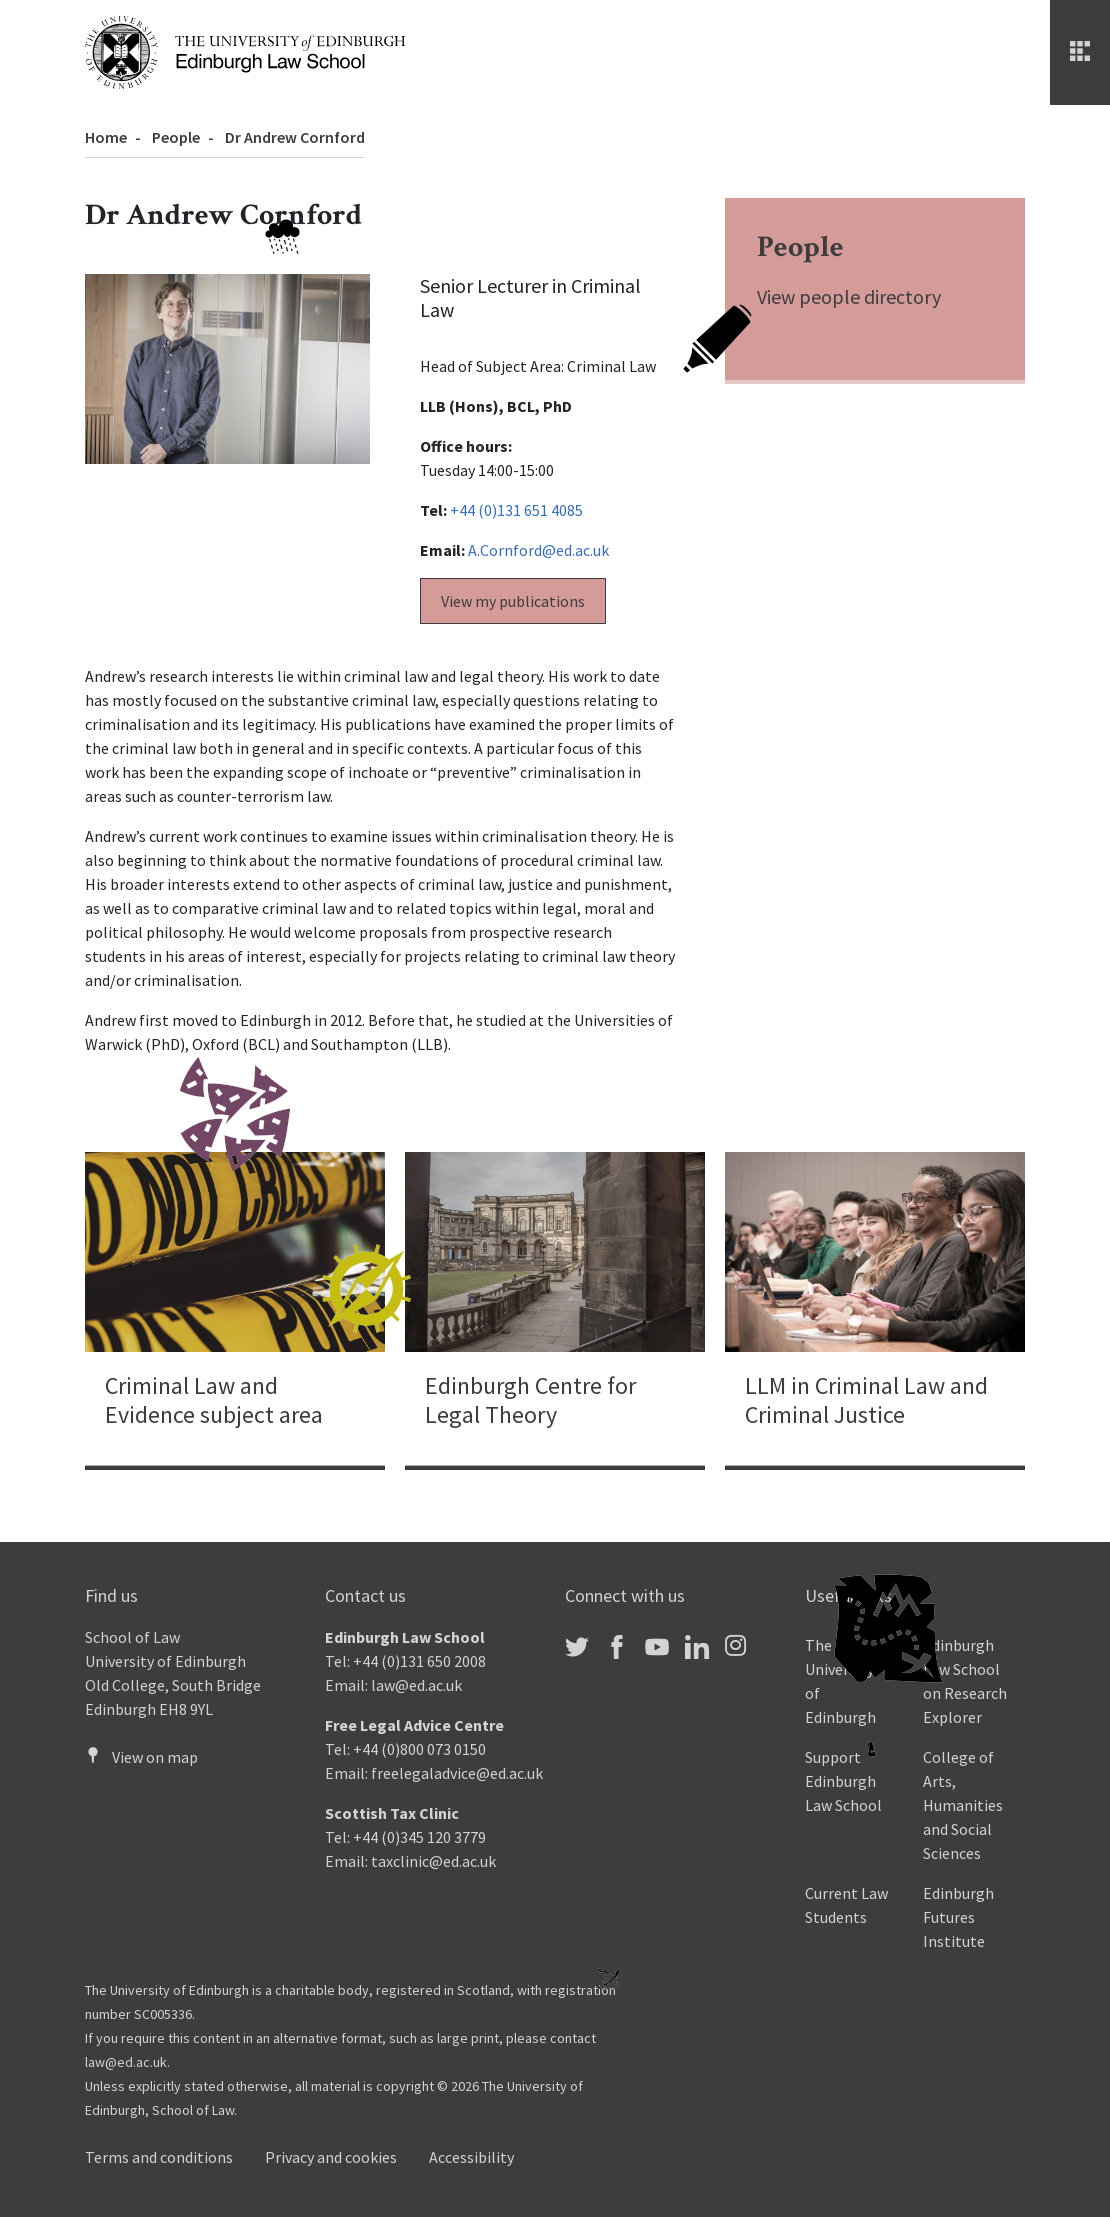  Describe the element at coordinates (888, 1628) in the screenshot. I see `view treasure map or quest location` at that location.